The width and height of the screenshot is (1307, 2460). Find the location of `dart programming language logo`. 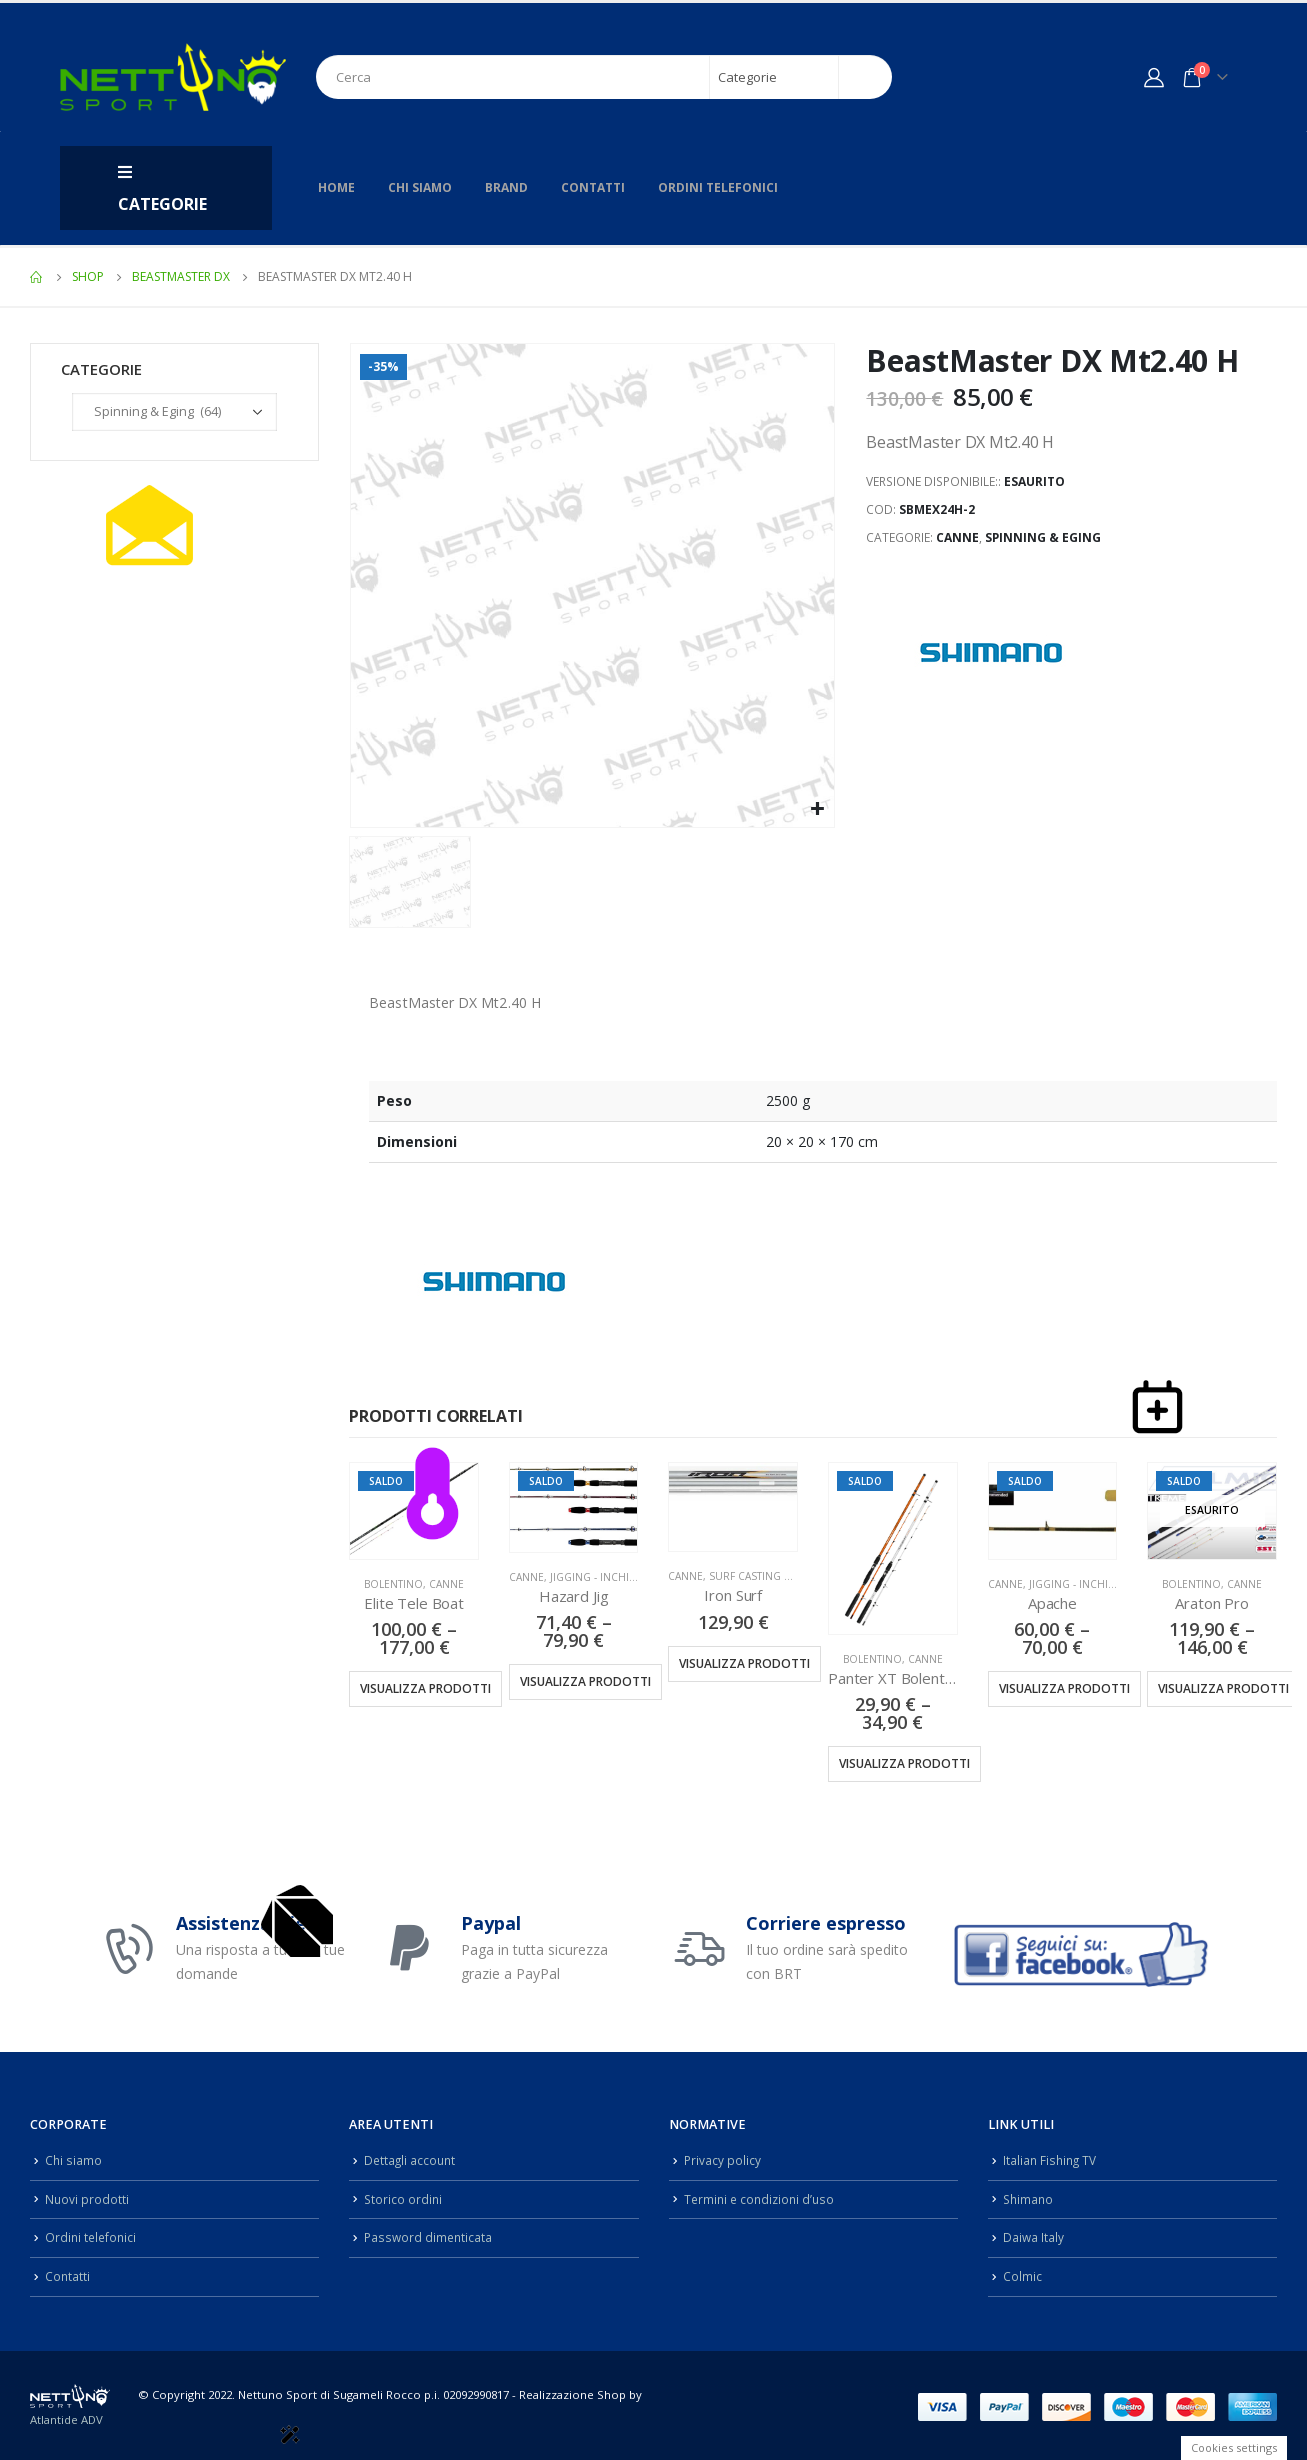

dart programming language logo is located at coordinates (297, 1921).